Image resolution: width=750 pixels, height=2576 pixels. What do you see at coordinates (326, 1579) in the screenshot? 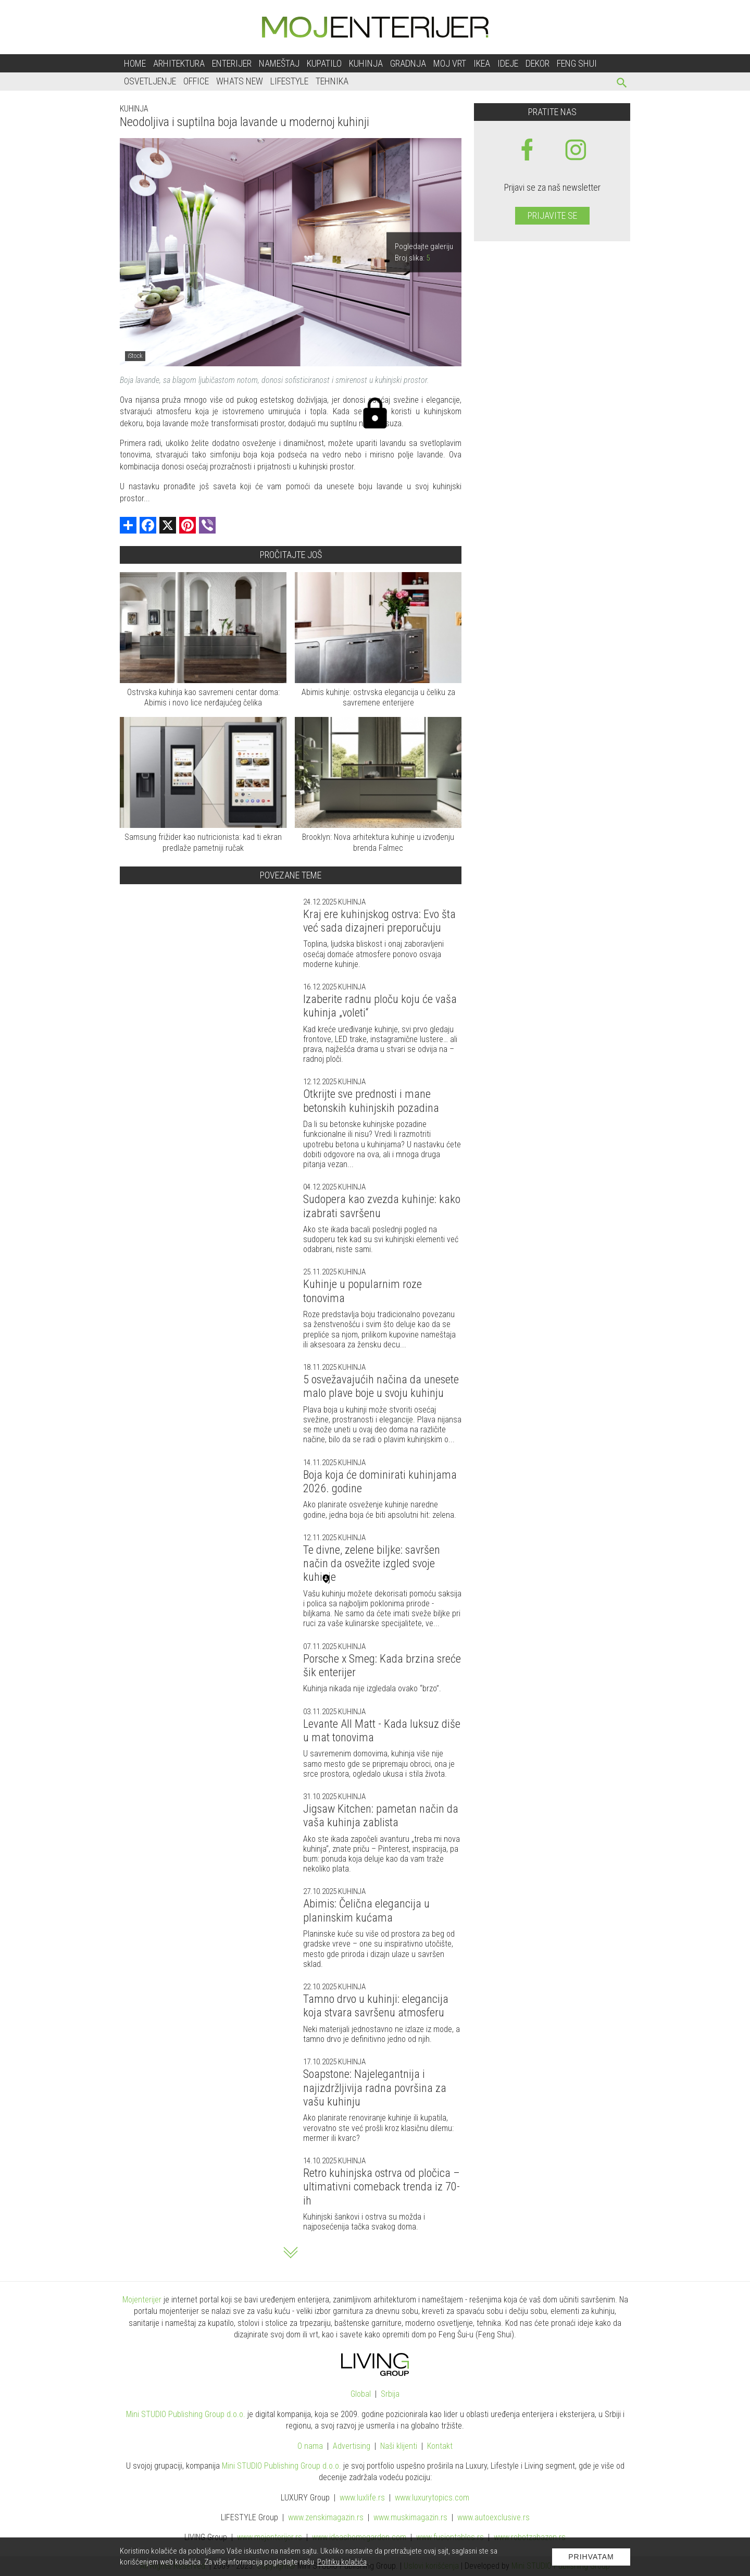
I see `view a person's location on the map` at bounding box center [326, 1579].